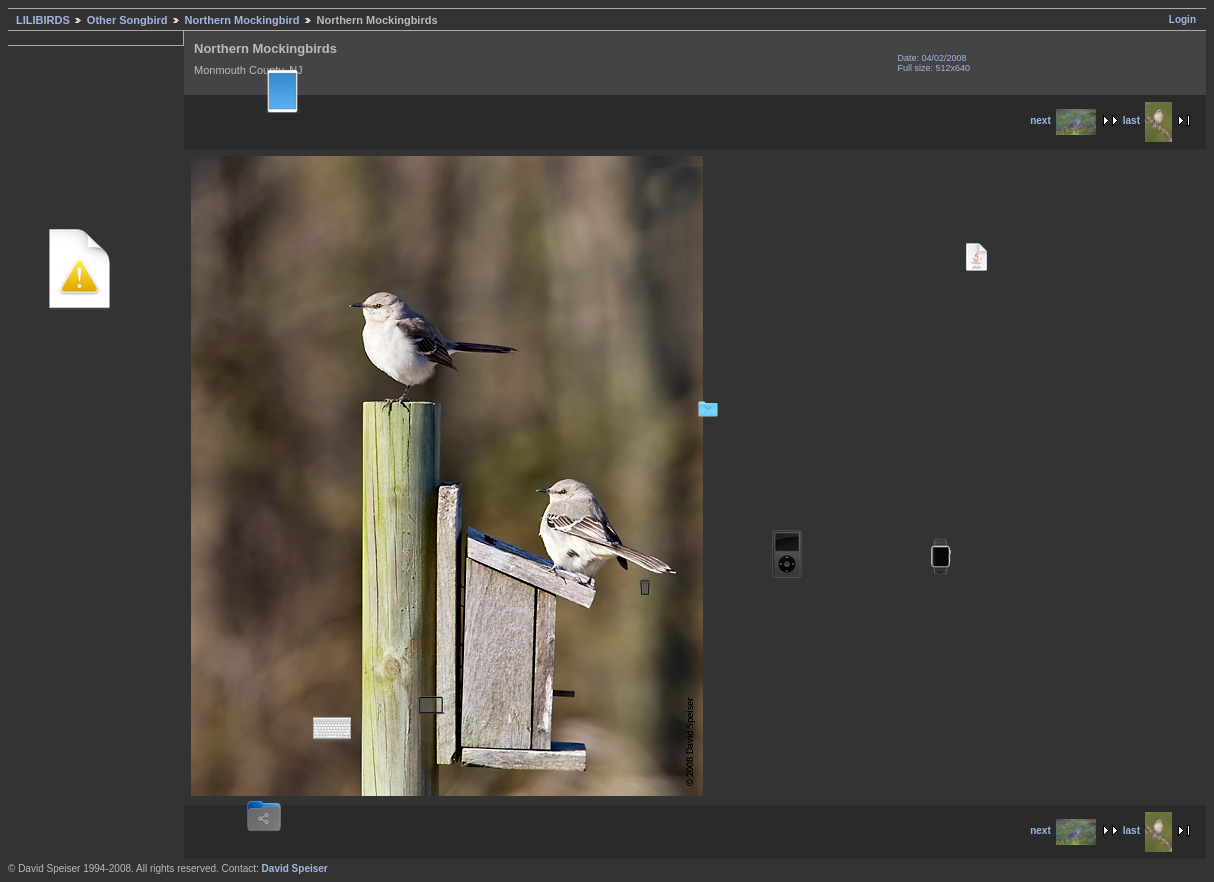 This screenshot has height=882, width=1214. I want to click on open the utilities folder, so click(708, 409).